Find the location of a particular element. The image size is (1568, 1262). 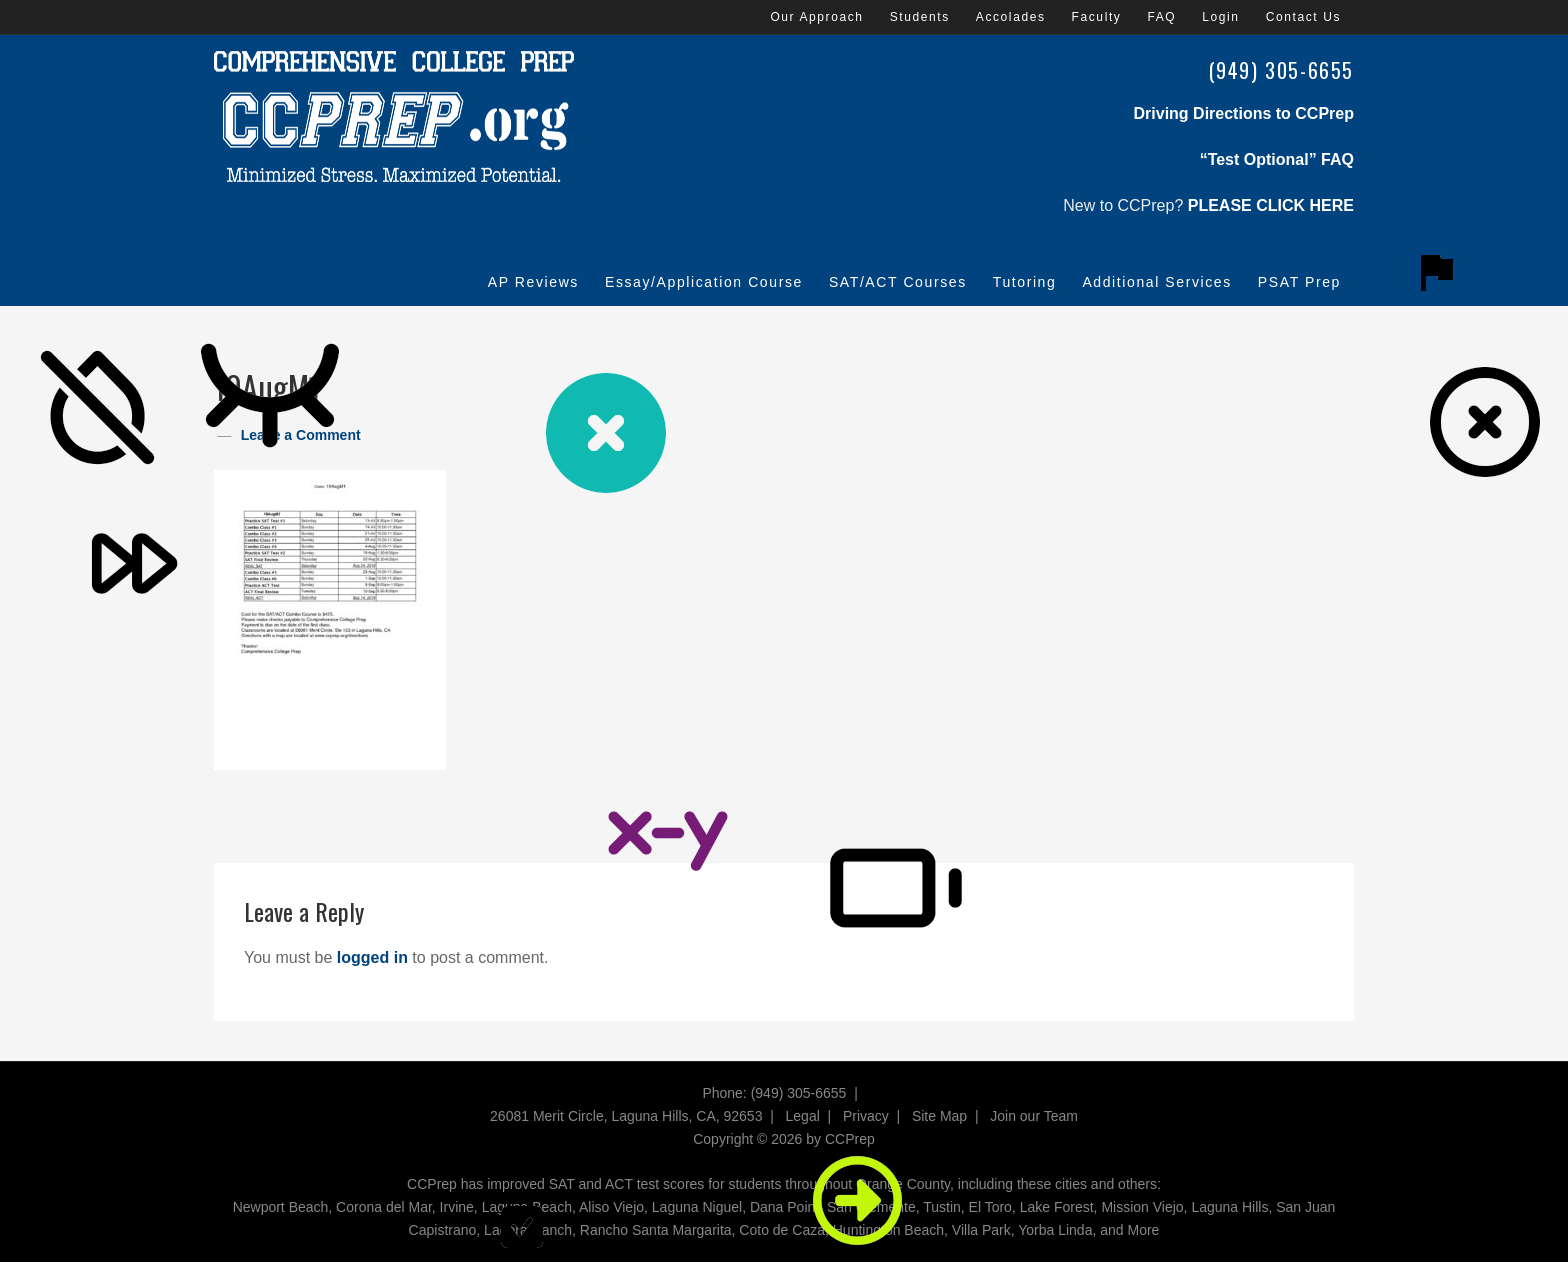

fast forward media playback is located at coordinates (129, 563).